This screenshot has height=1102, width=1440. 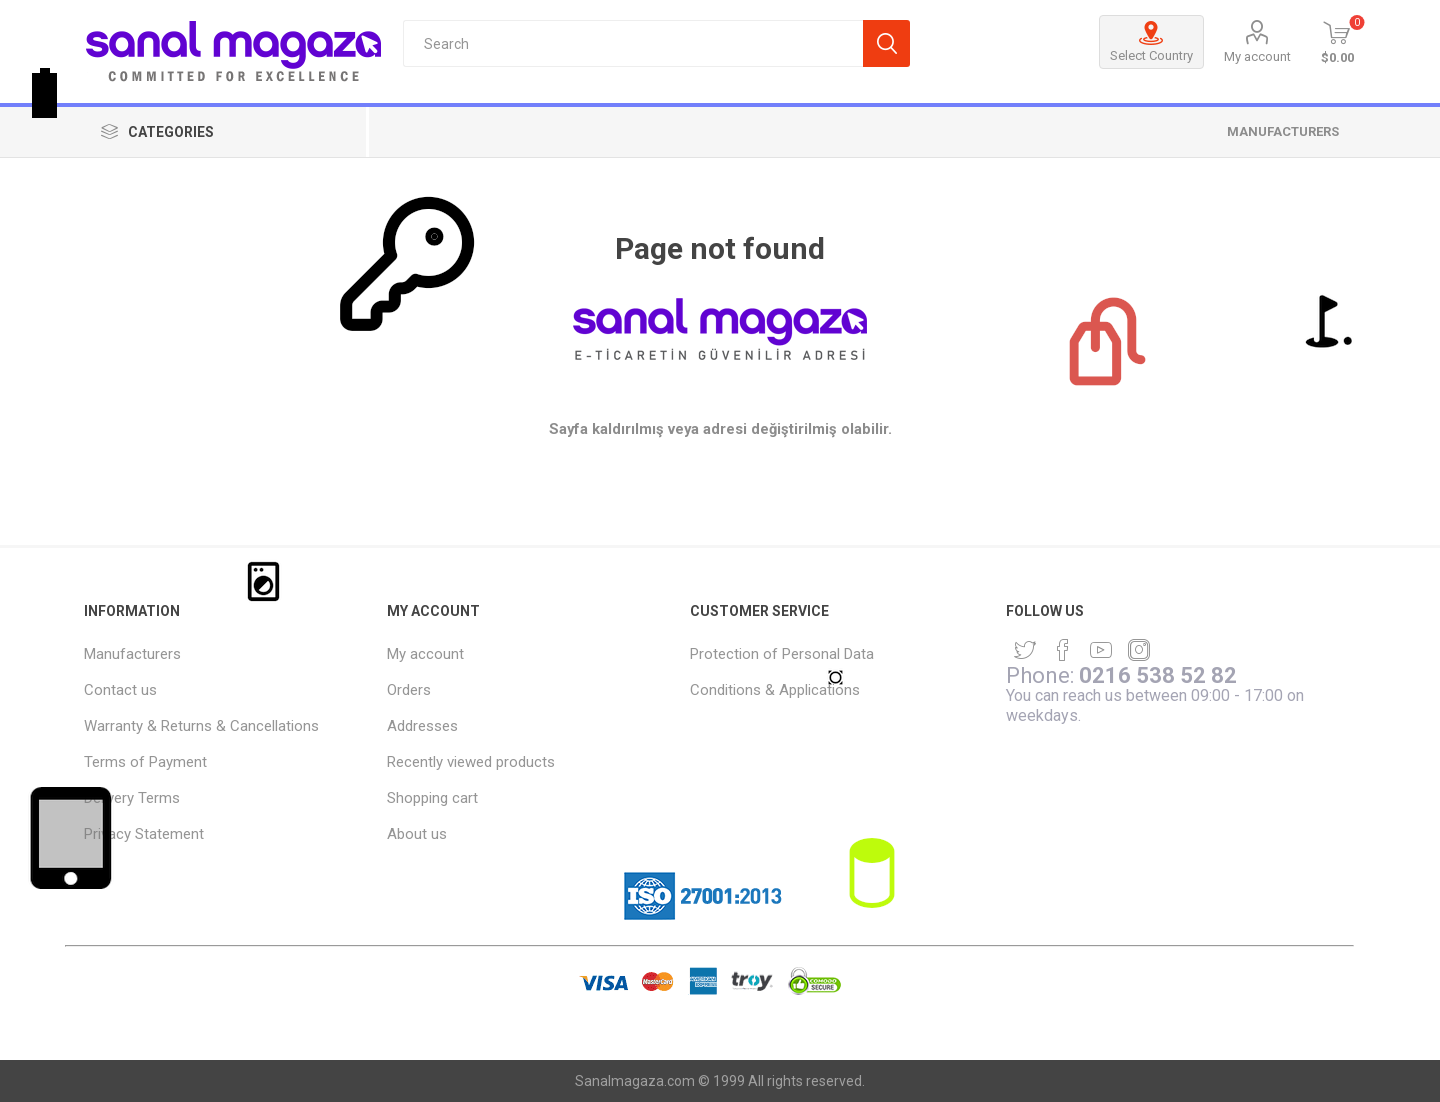 What do you see at coordinates (263, 581) in the screenshot?
I see `find nearby laundromat or laundry services` at bounding box center [263, 581].